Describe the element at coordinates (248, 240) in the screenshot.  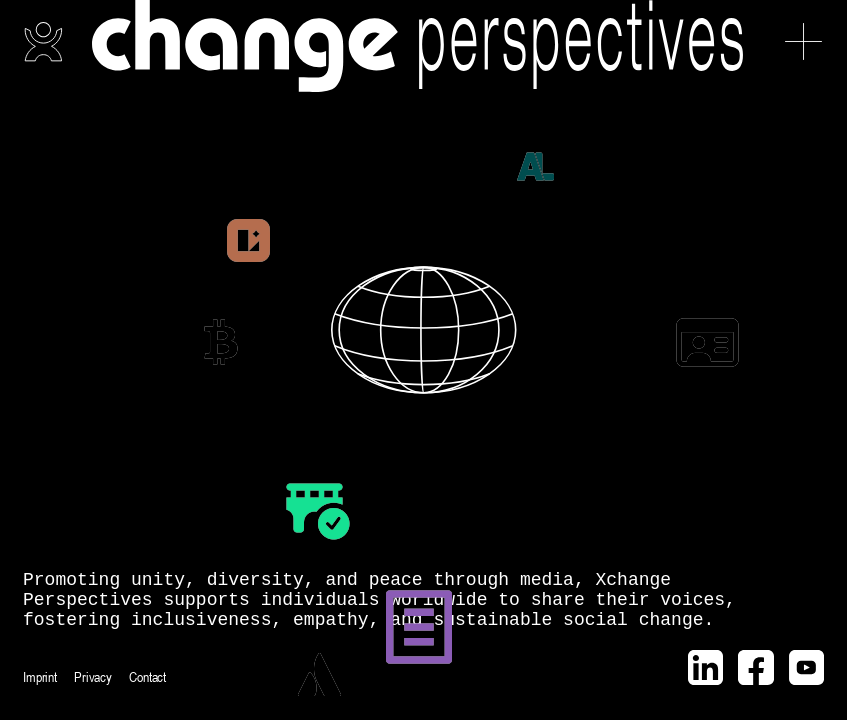
I see `open lunacy design application` at that location.